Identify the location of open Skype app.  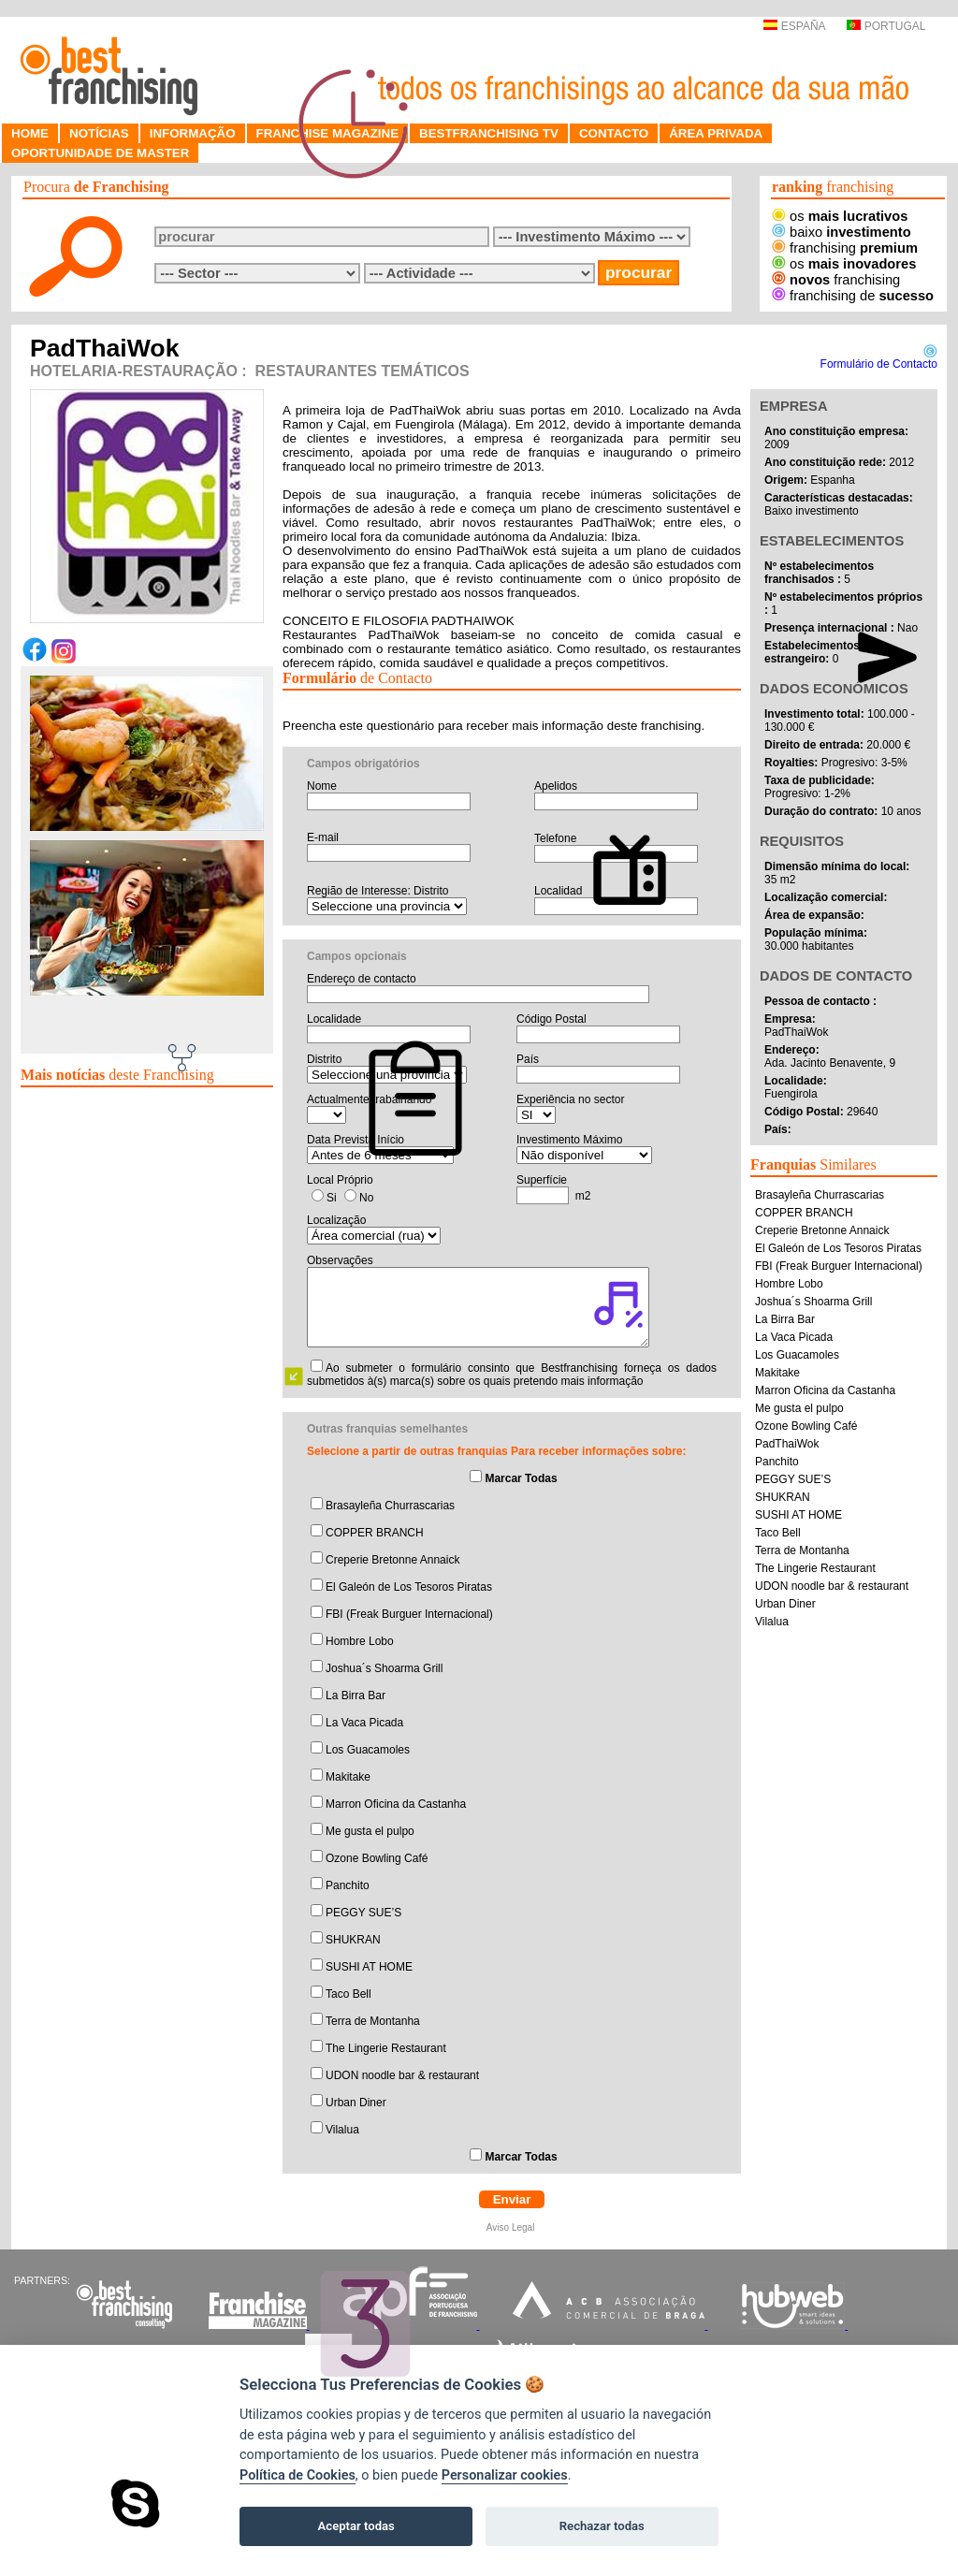
(135, 2503).